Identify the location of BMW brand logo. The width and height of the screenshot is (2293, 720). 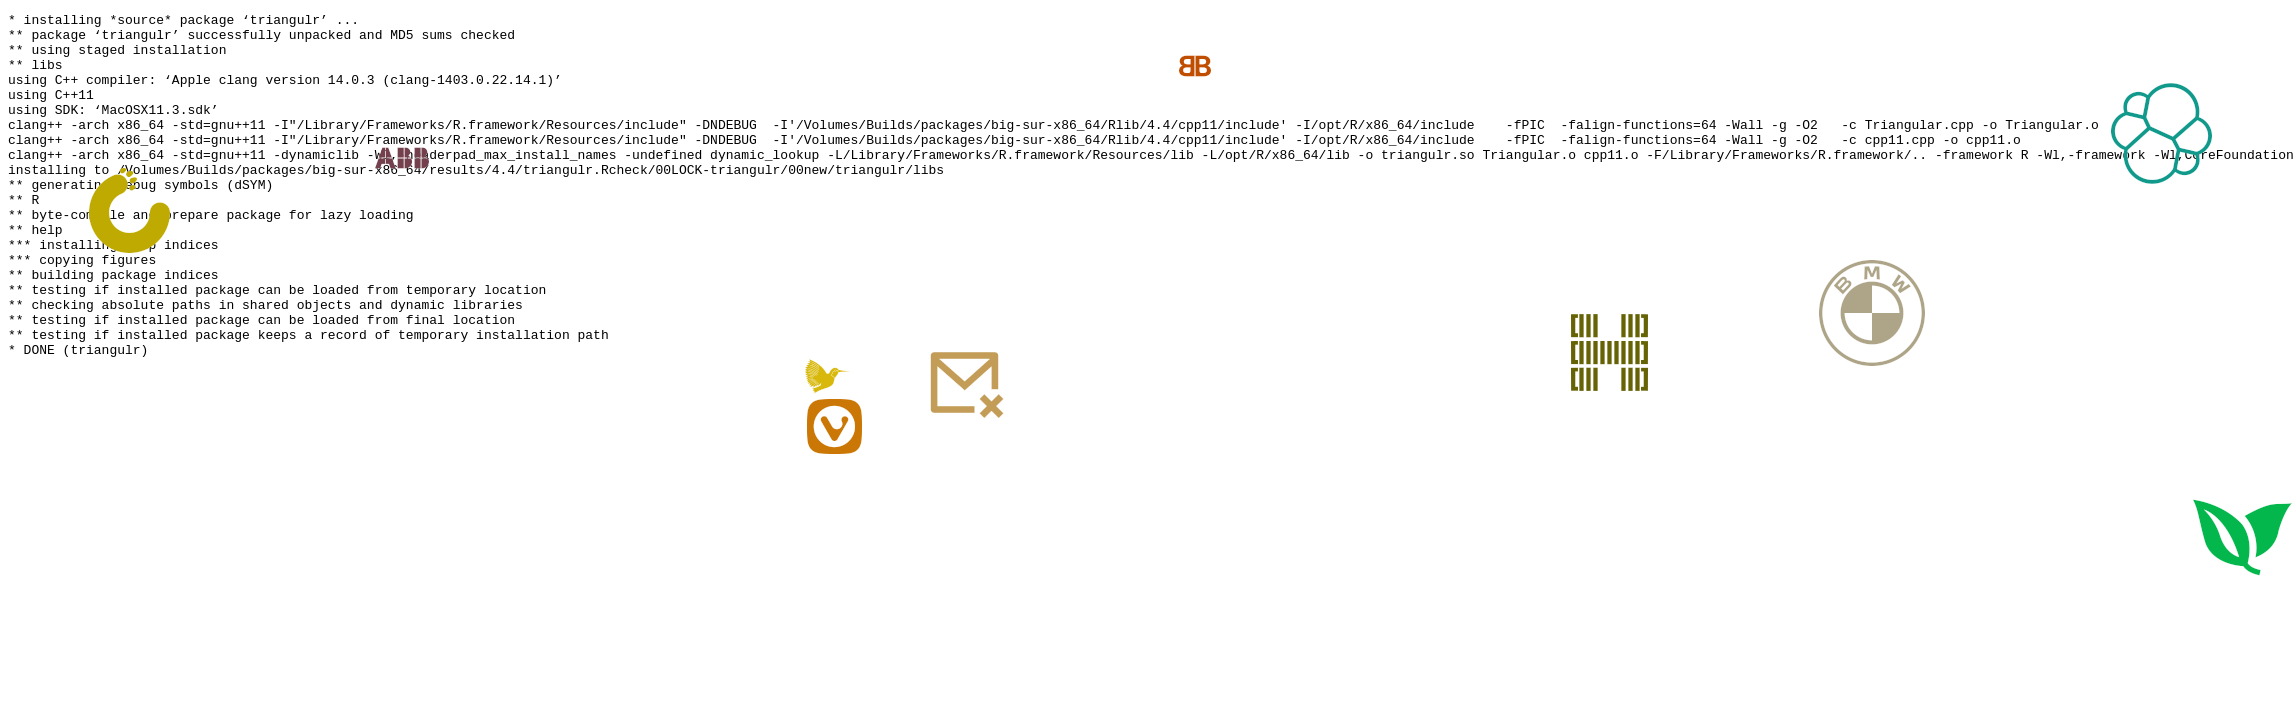
(1872, 313).